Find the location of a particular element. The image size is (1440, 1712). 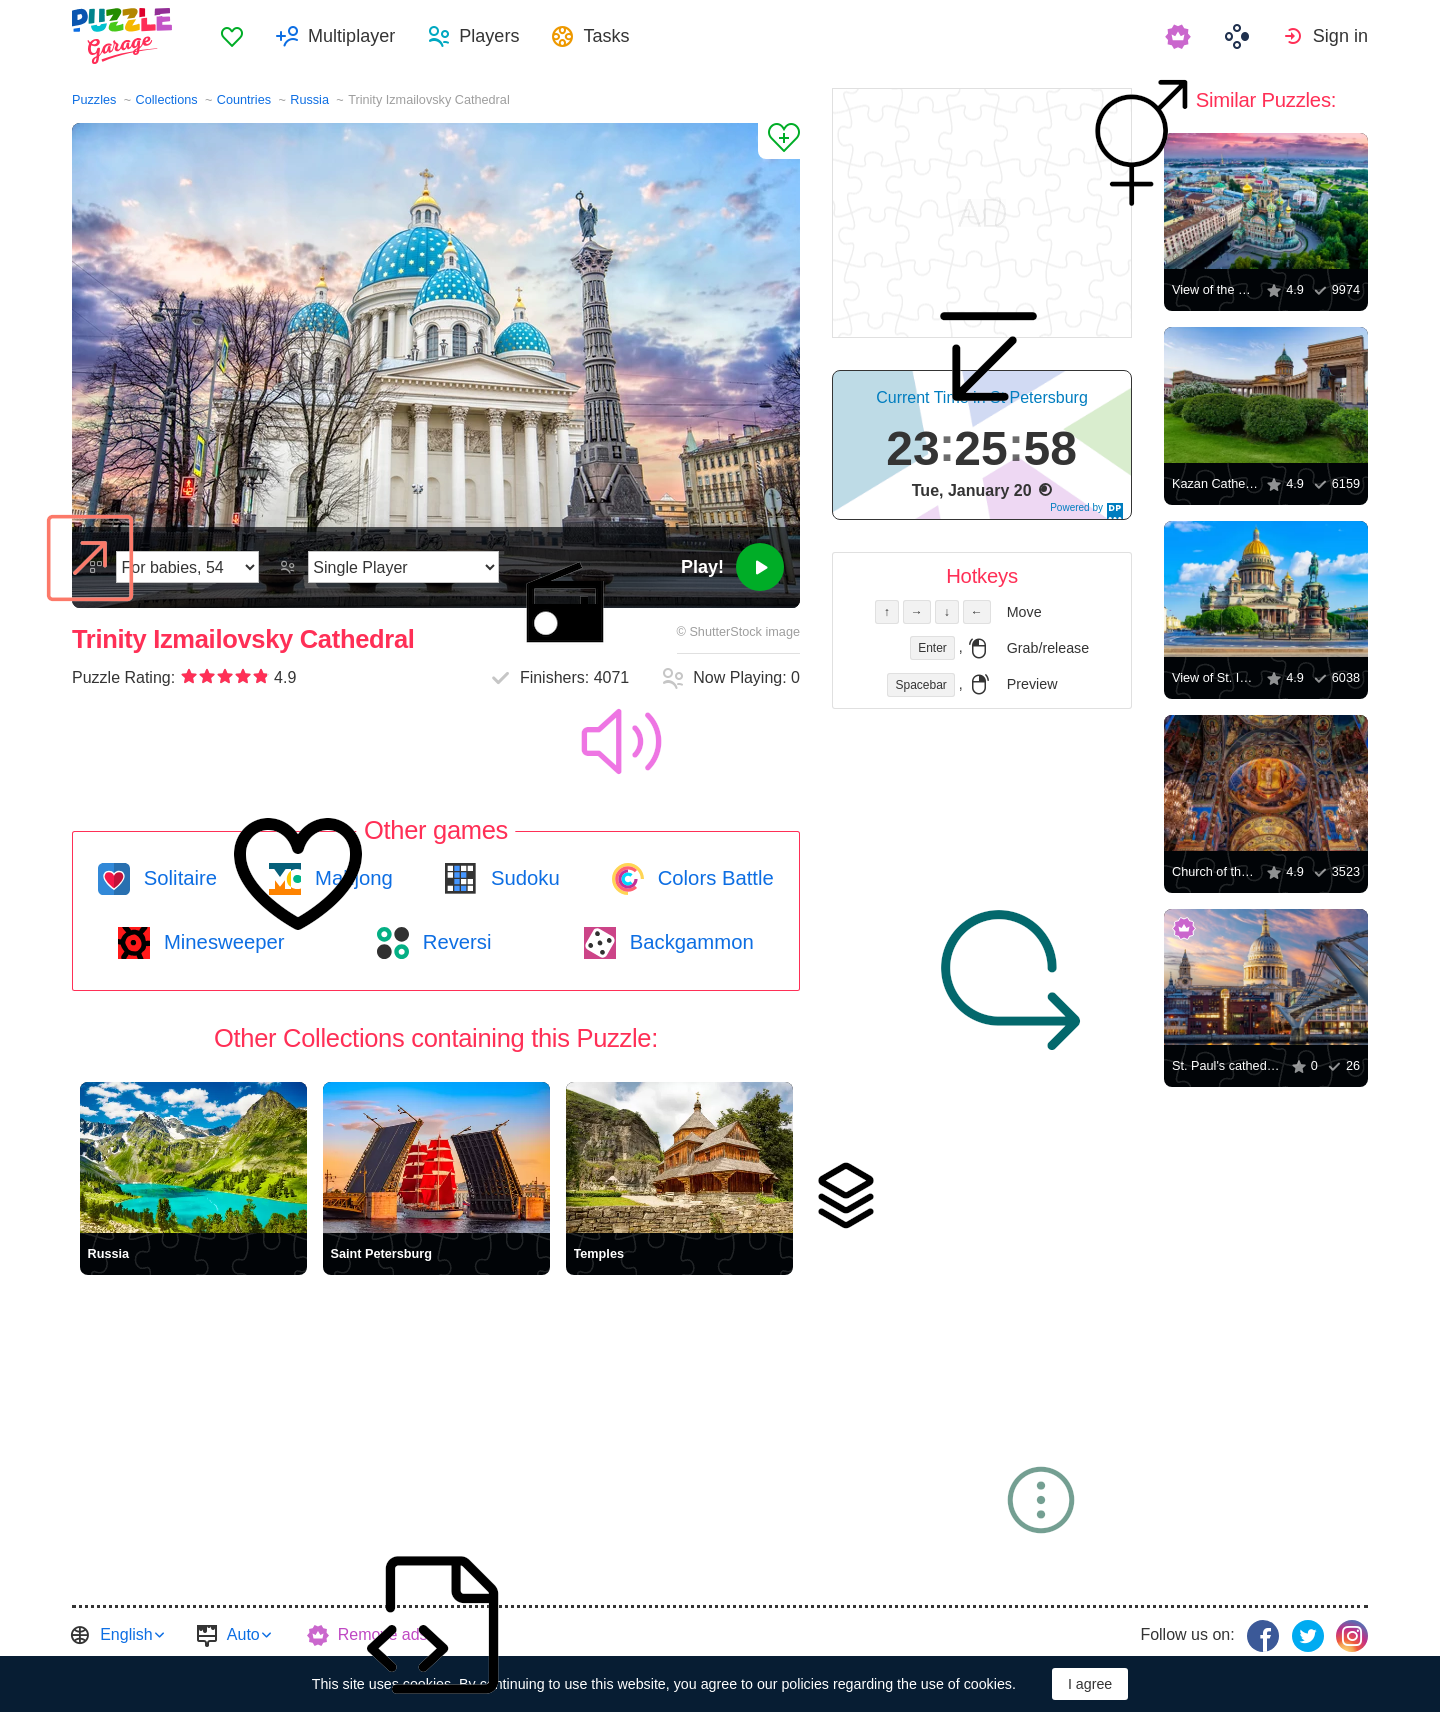

open more options menu is located at coordinates (1041, 1500).